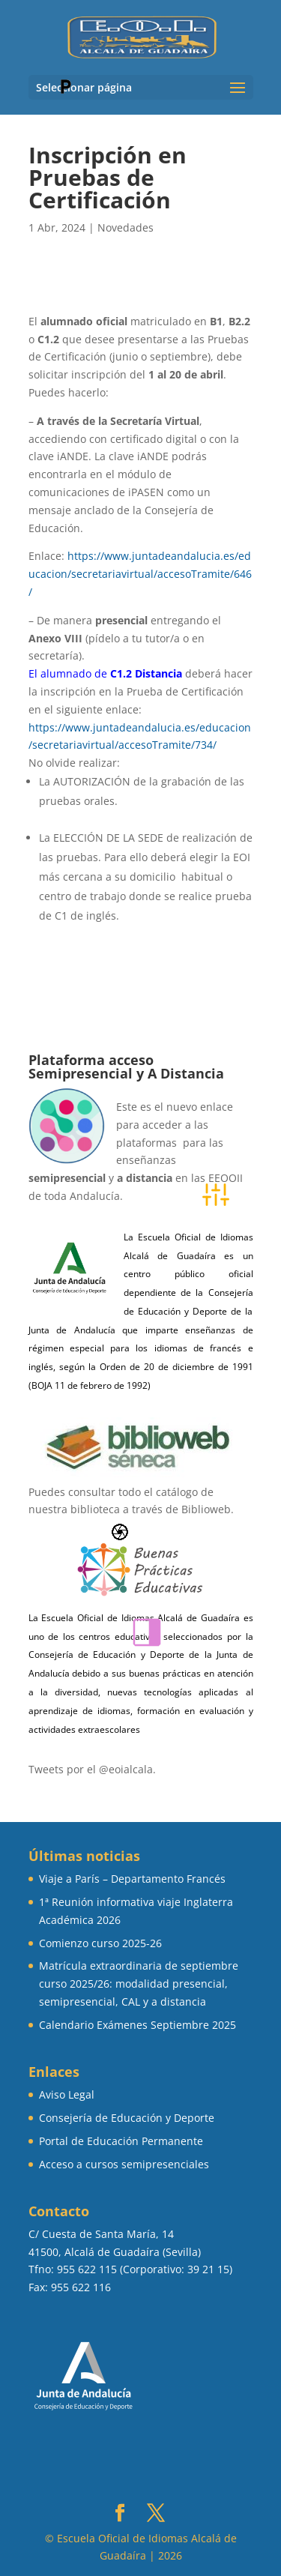 The image size is (281, 2576). I want to click on find nearby parking locations, so click(65, 86).